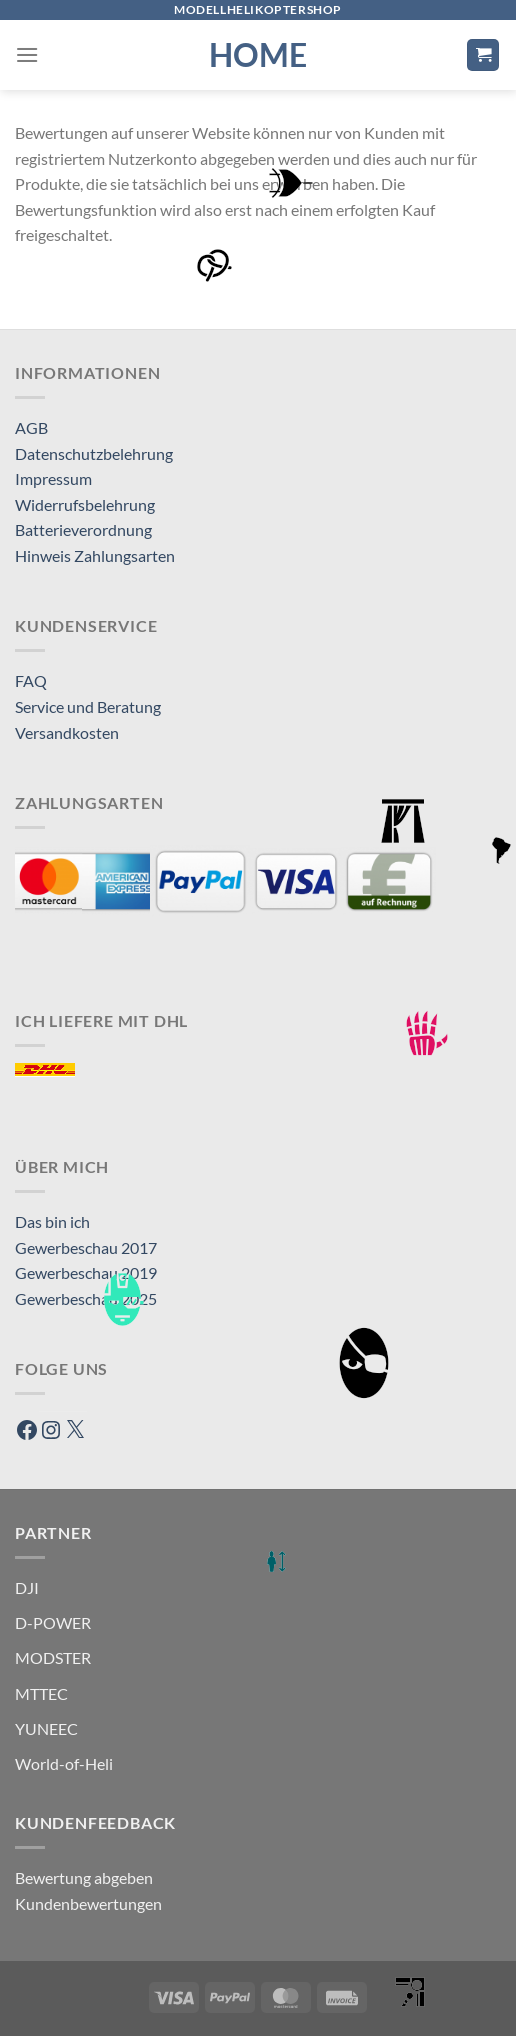 The height and width of the screenshot is (2036, 516). What do you see at coordinates (122, 1299) in the screenshot?
I see `access cyborg or android character options` at bounding box center [122, 1299].